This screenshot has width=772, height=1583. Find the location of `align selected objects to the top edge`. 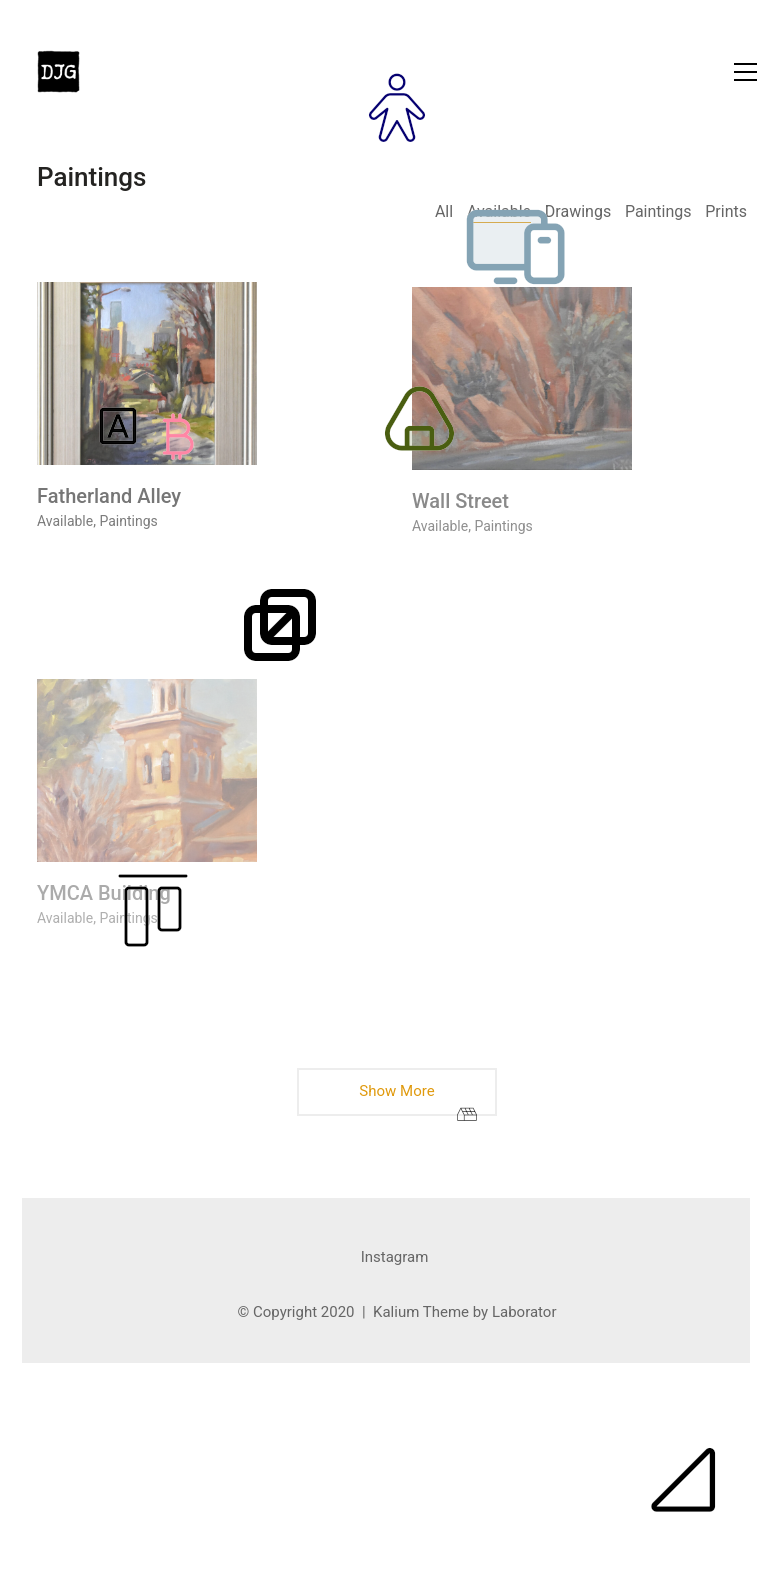

align selected objects to the top edge is located at coordinates (153, 909).